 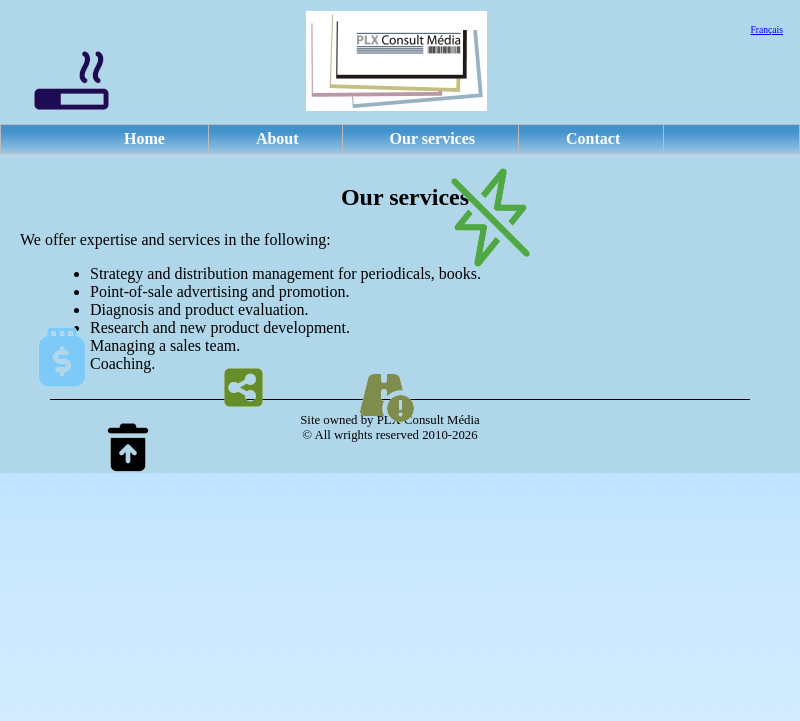 I want to click on disable camera flash, so click(x=490, y=217).